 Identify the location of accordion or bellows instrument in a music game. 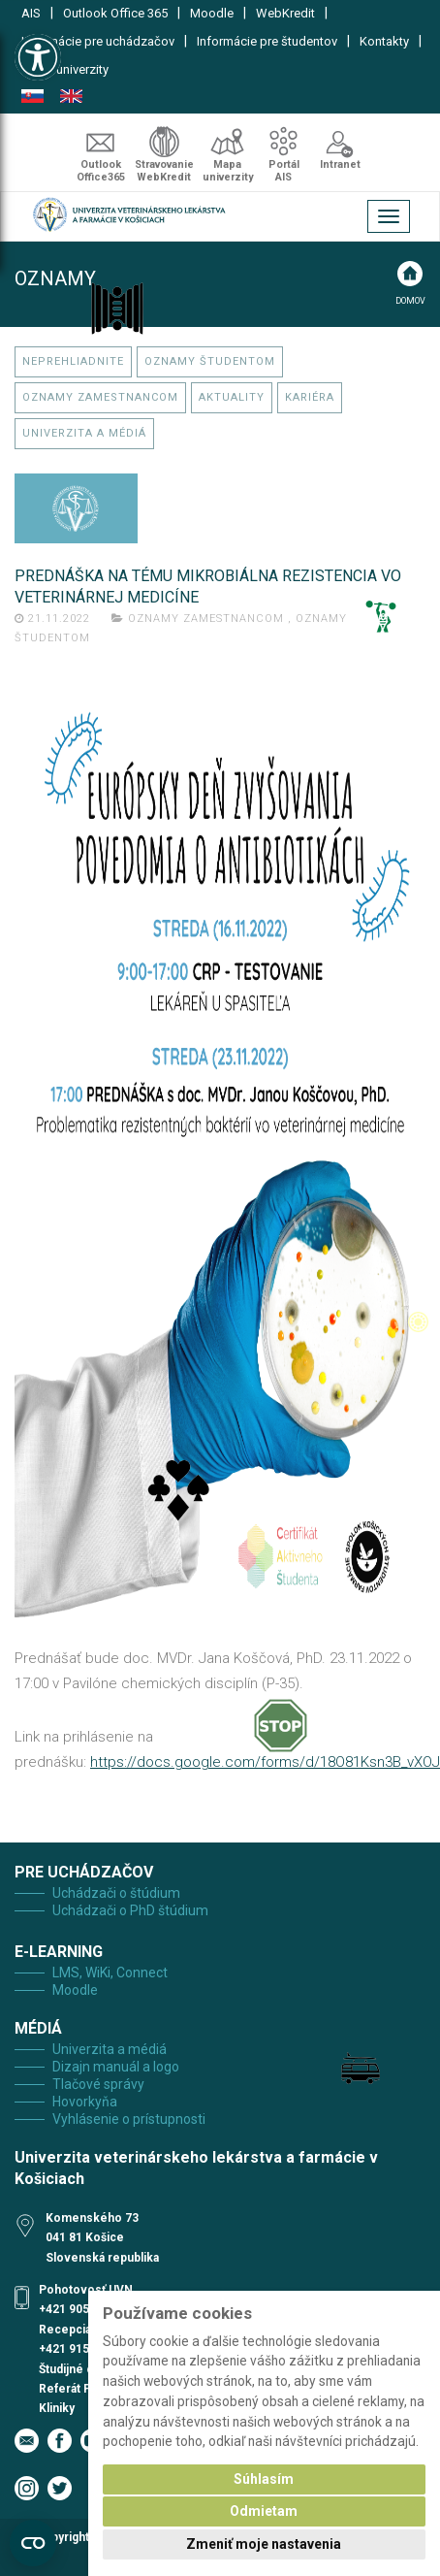
(117, 309).